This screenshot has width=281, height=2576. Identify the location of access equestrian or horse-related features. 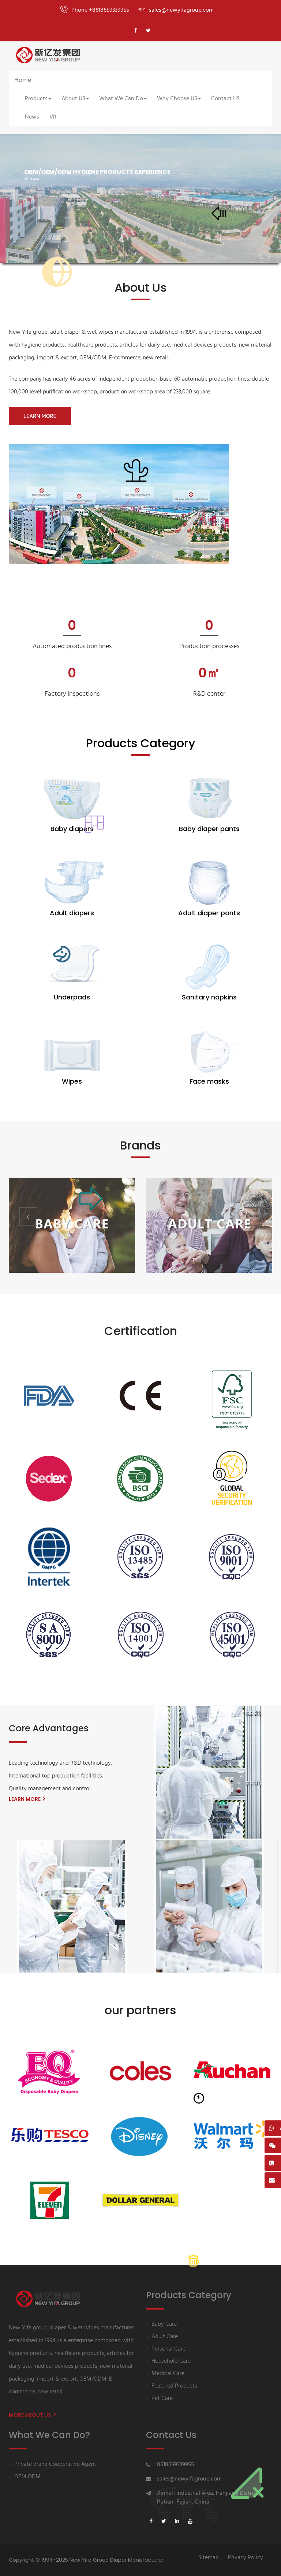
(62, 954).